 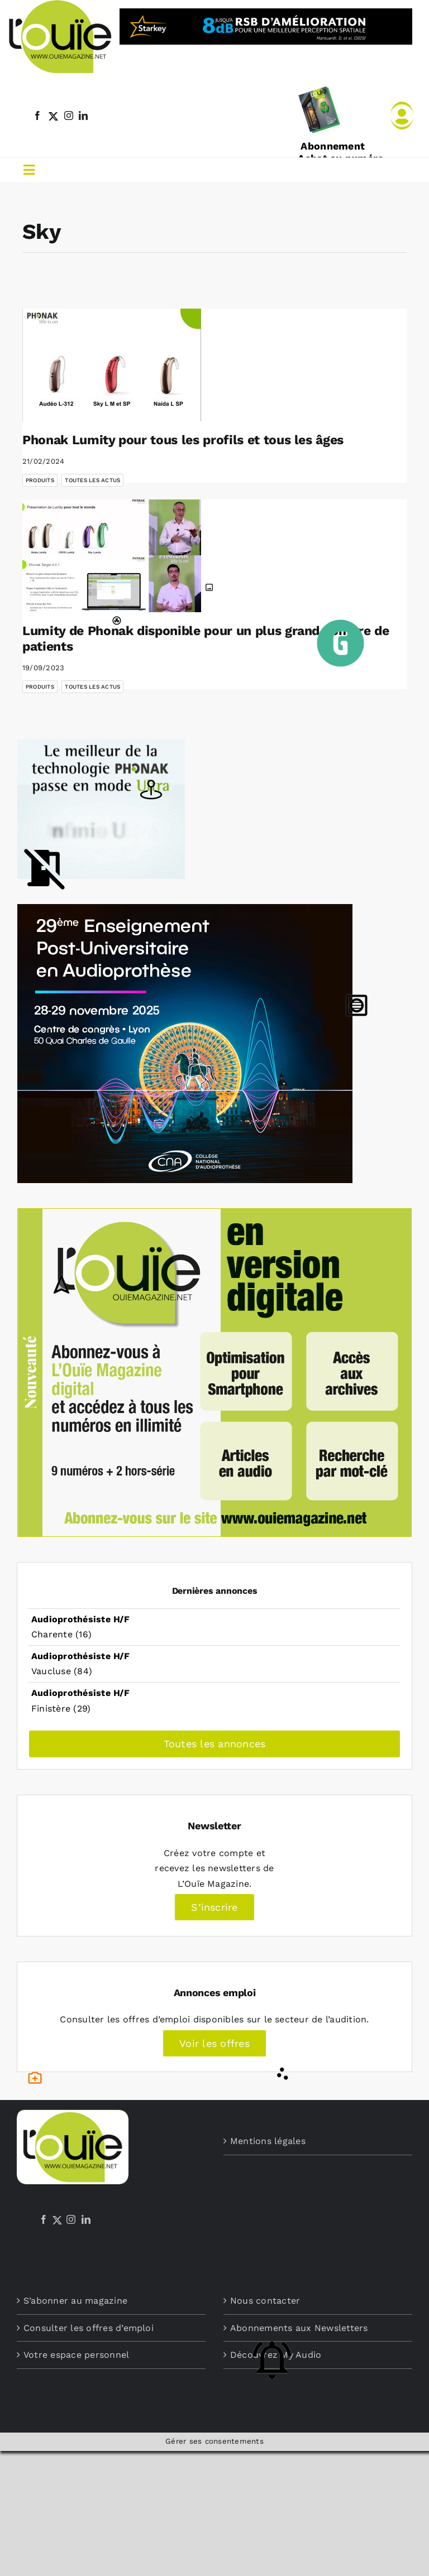 I want to click on access heating and cooling controls, so click(x=356, y=1005).